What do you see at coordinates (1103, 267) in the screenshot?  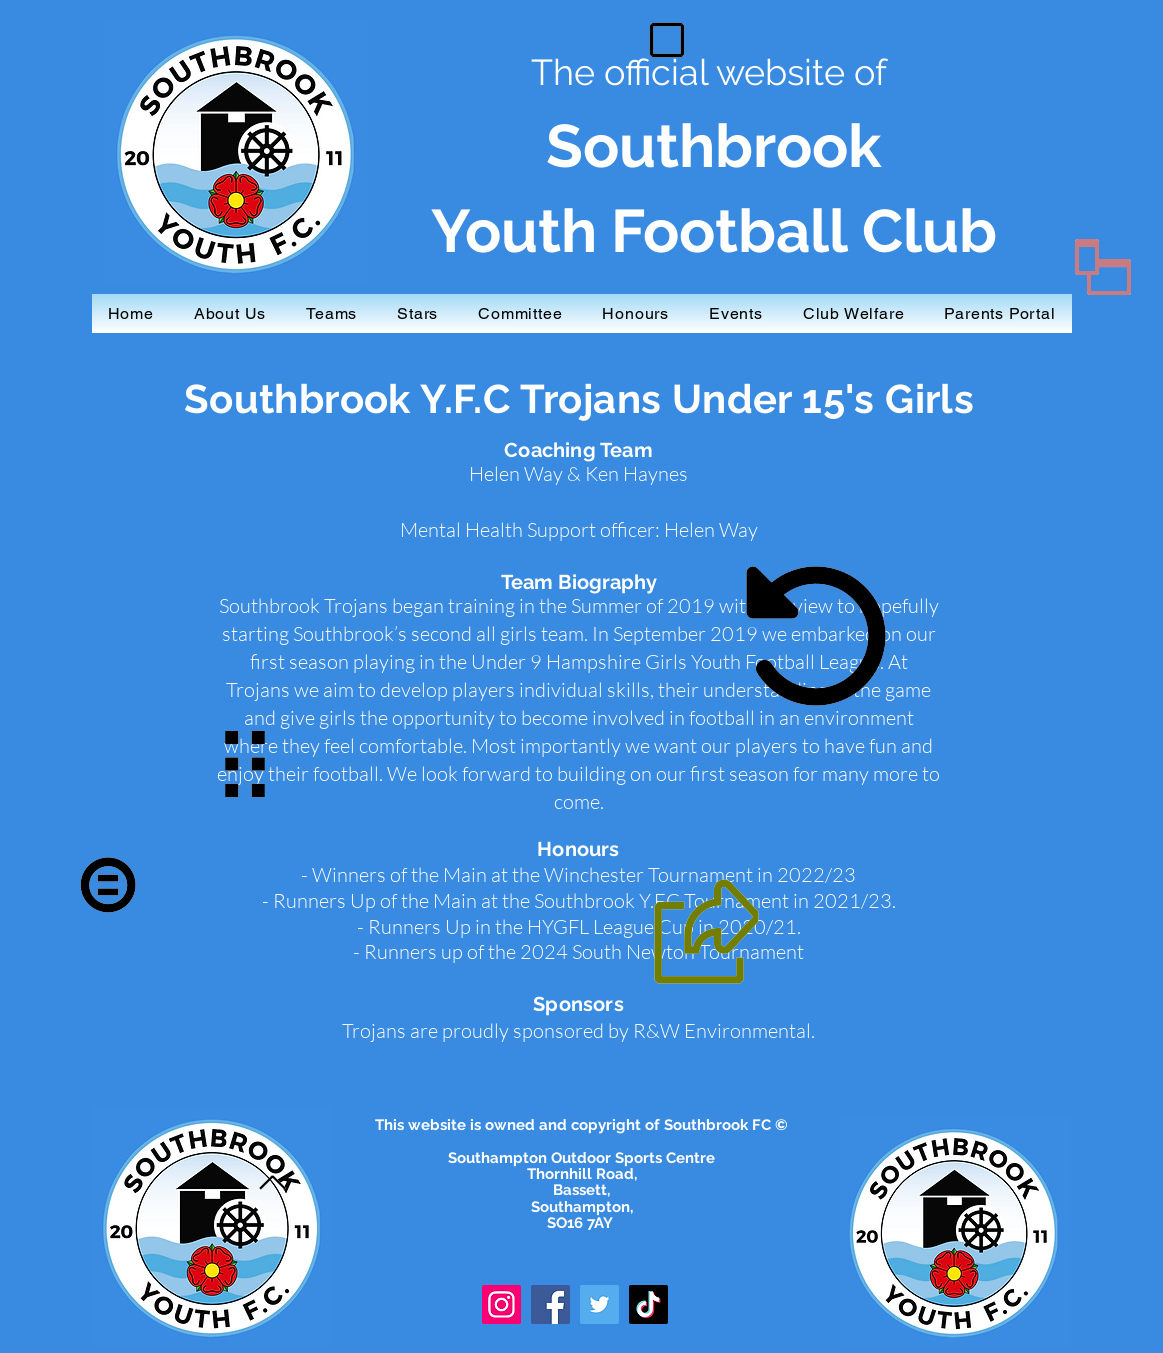 I see `toggle editor layout arrangement` at bounding box center [1103, 267].